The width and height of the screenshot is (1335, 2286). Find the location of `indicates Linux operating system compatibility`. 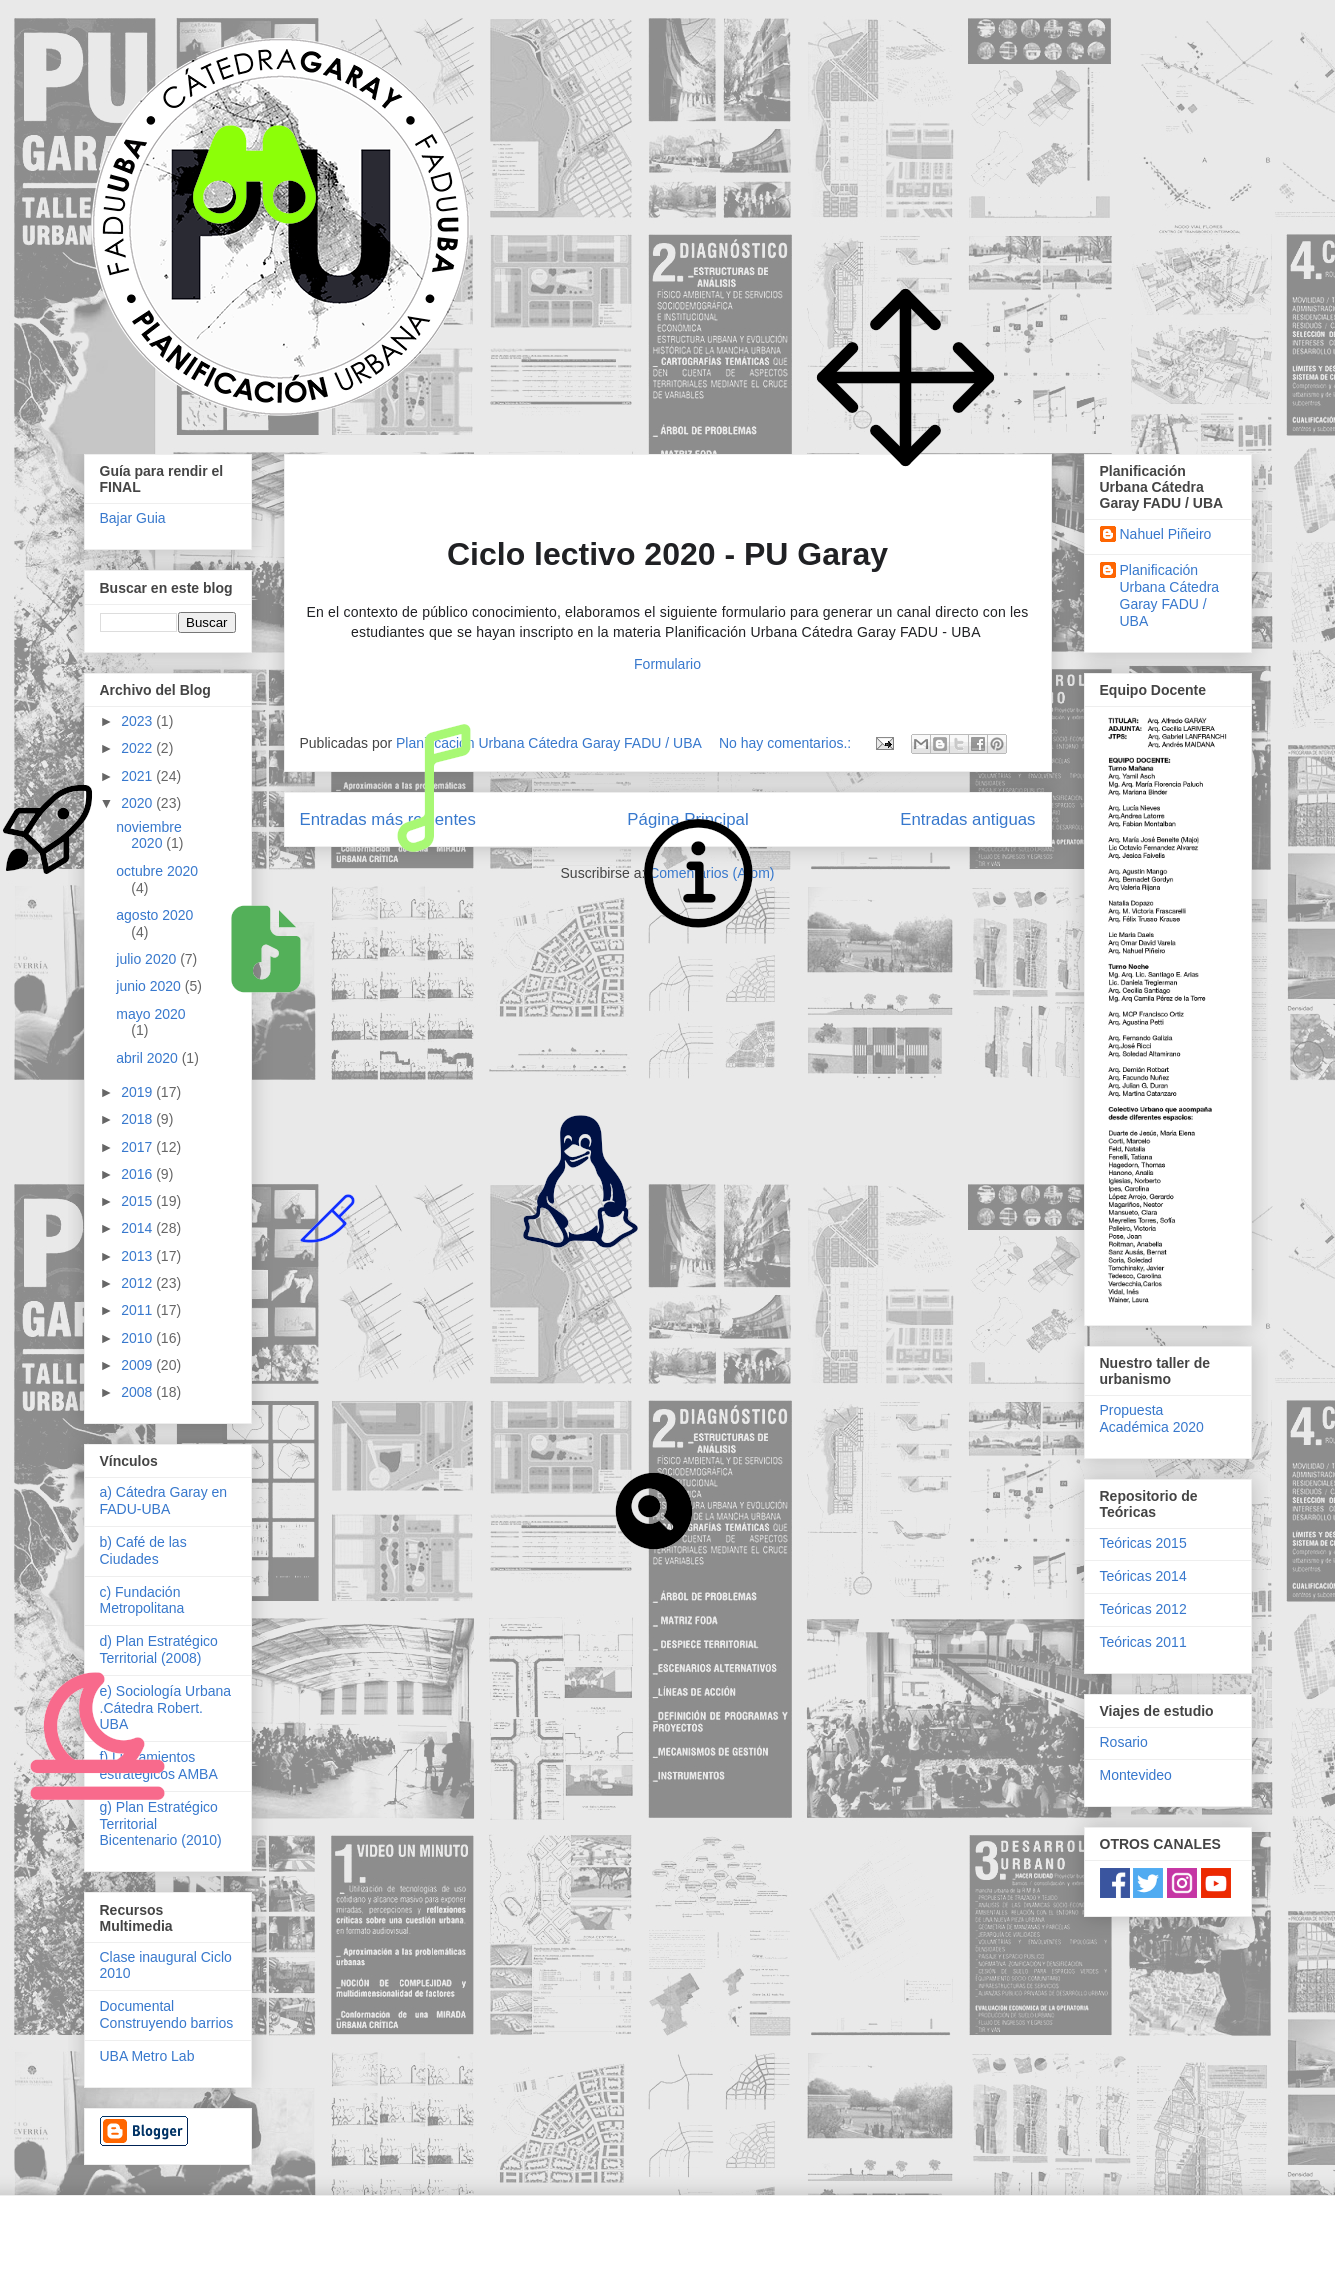

indicates Linux operating system compatibility is located at coordinates (580, 1181).